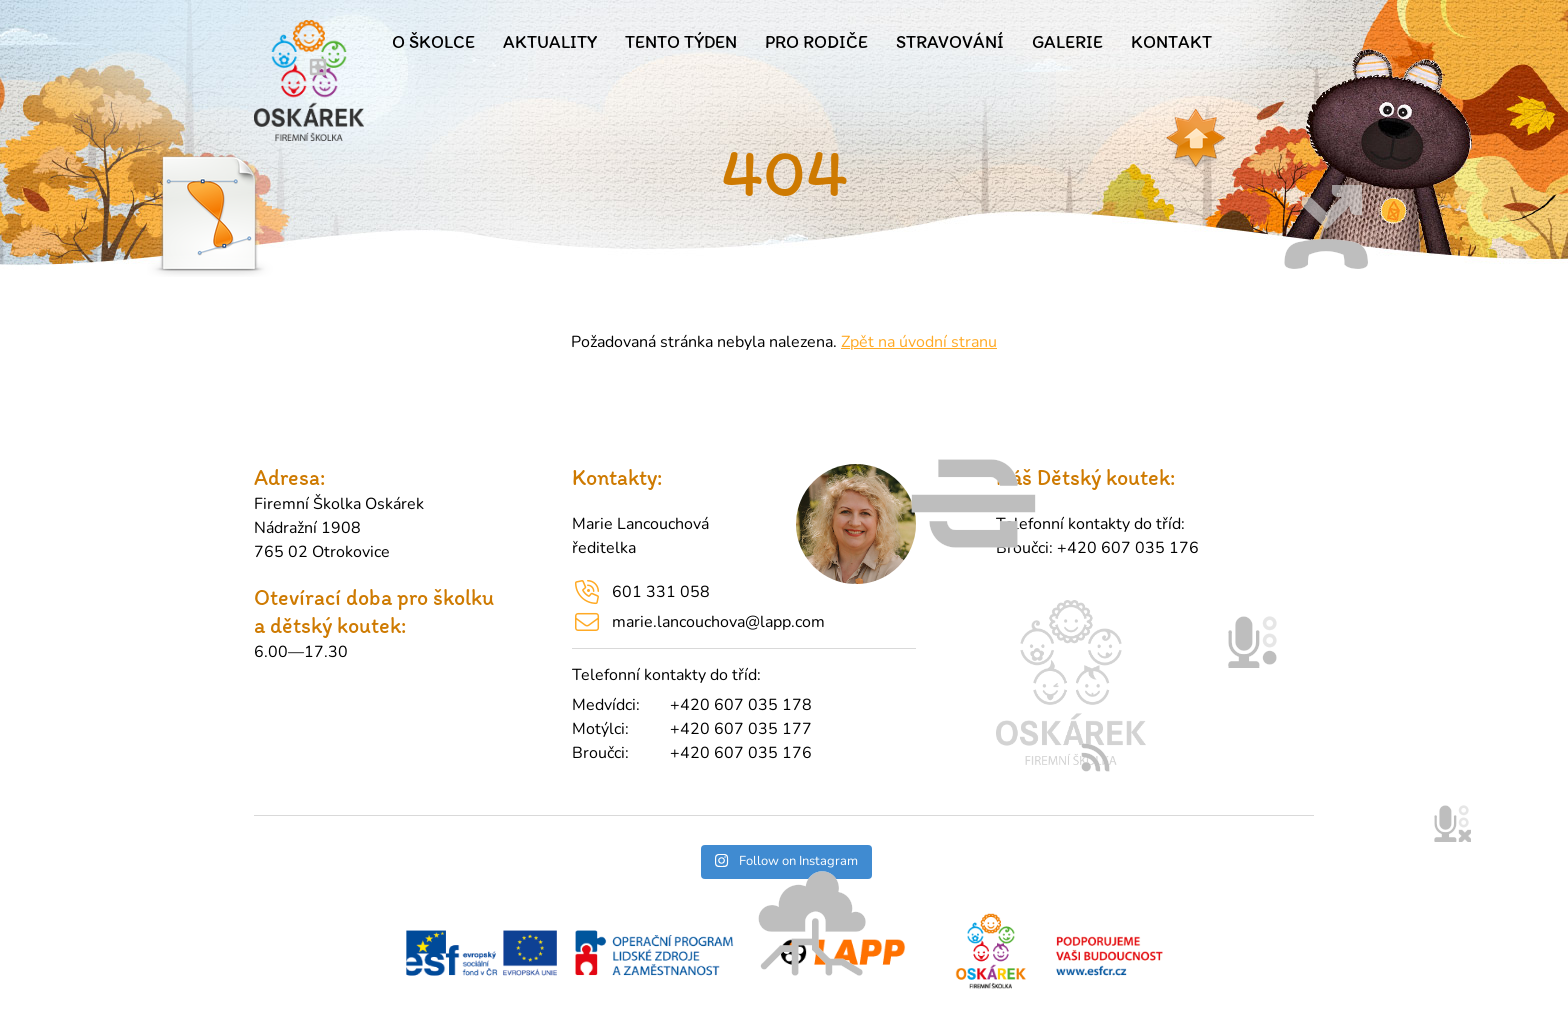 This screenshot has height=1023, width=1568. What do you see at coordinates (1451, 822) in the screenshot?
I see `microphone is muted` at bounding box center [1451, 822].